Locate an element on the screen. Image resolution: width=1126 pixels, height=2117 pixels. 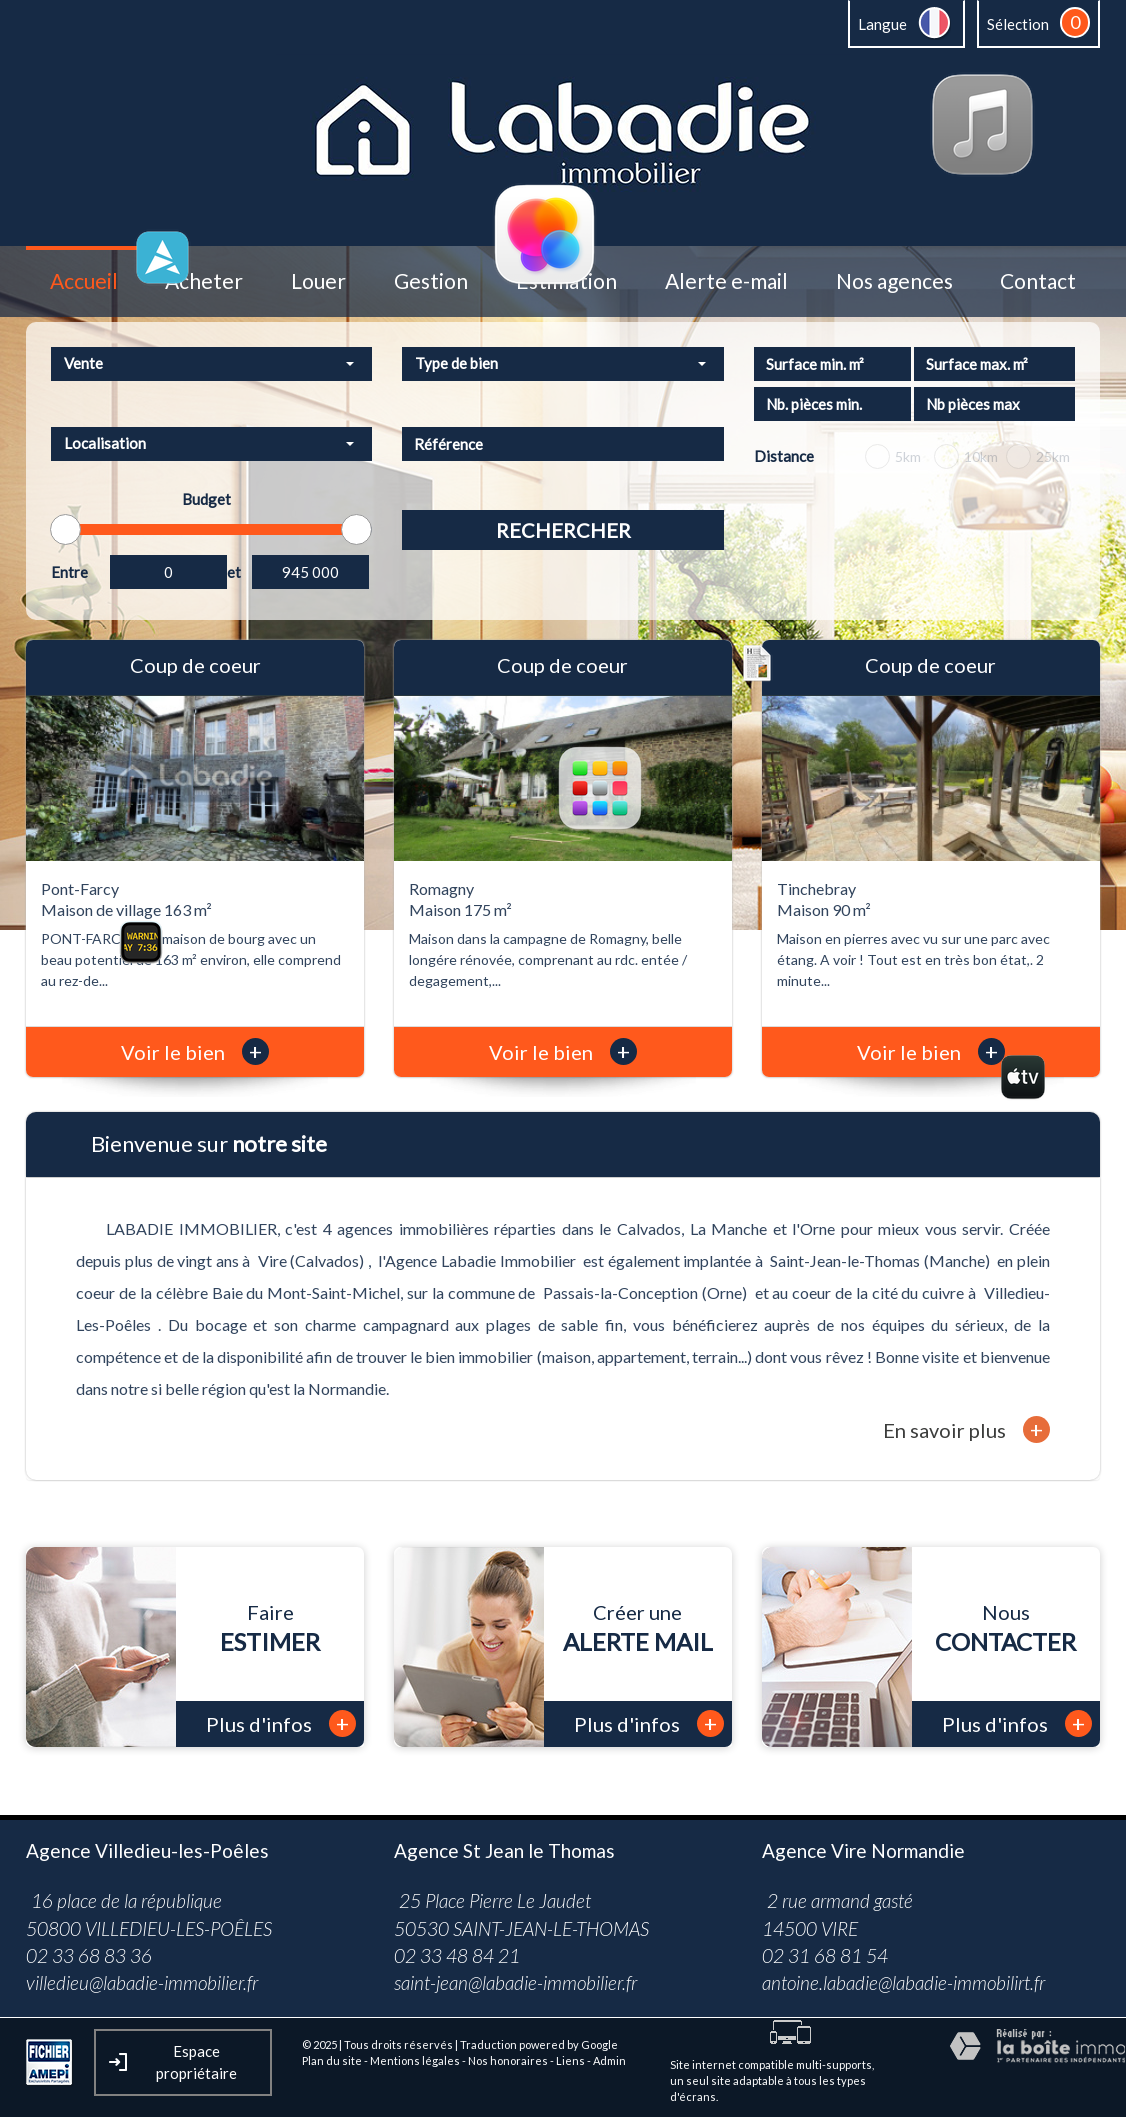
open a document or text file is located at coordinates (757, 663).